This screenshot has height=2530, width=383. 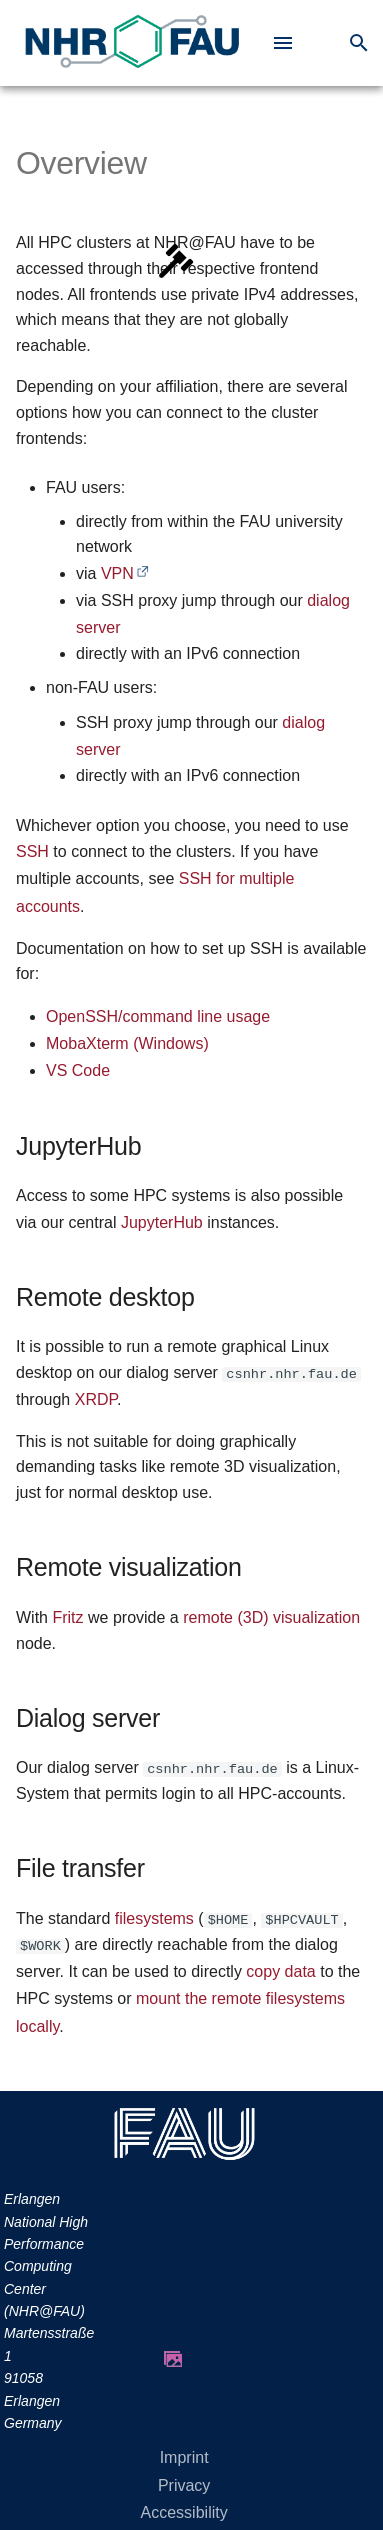 What do you see at coordinates (175, 262) in the screenshot?
I see `access legal or court-related information` at bounding box center [175, 262].